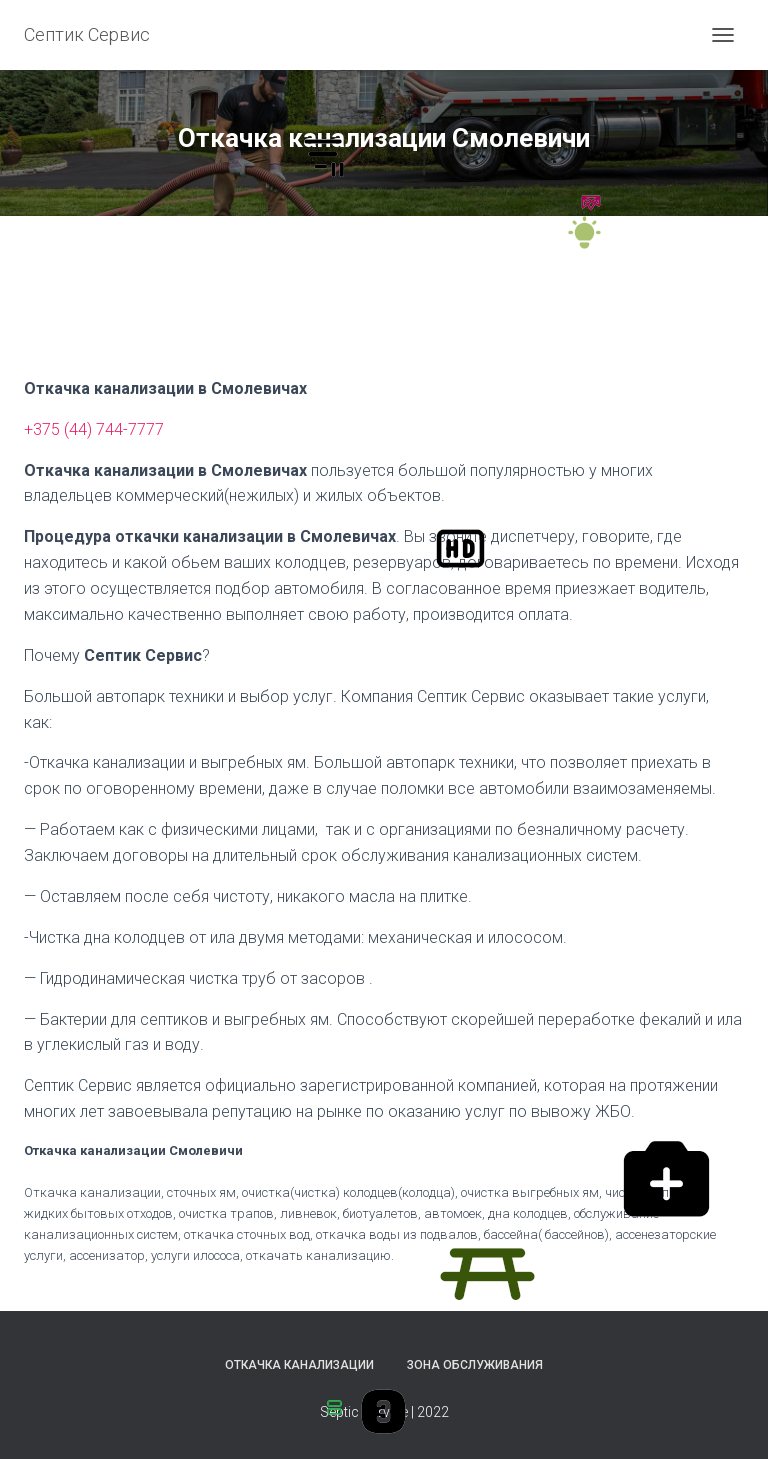  What do you see at coordinates (383, 1411) in the screenshot?
I see `indicates step 3 in a multi-step process` at bounding box center [383, 1411].